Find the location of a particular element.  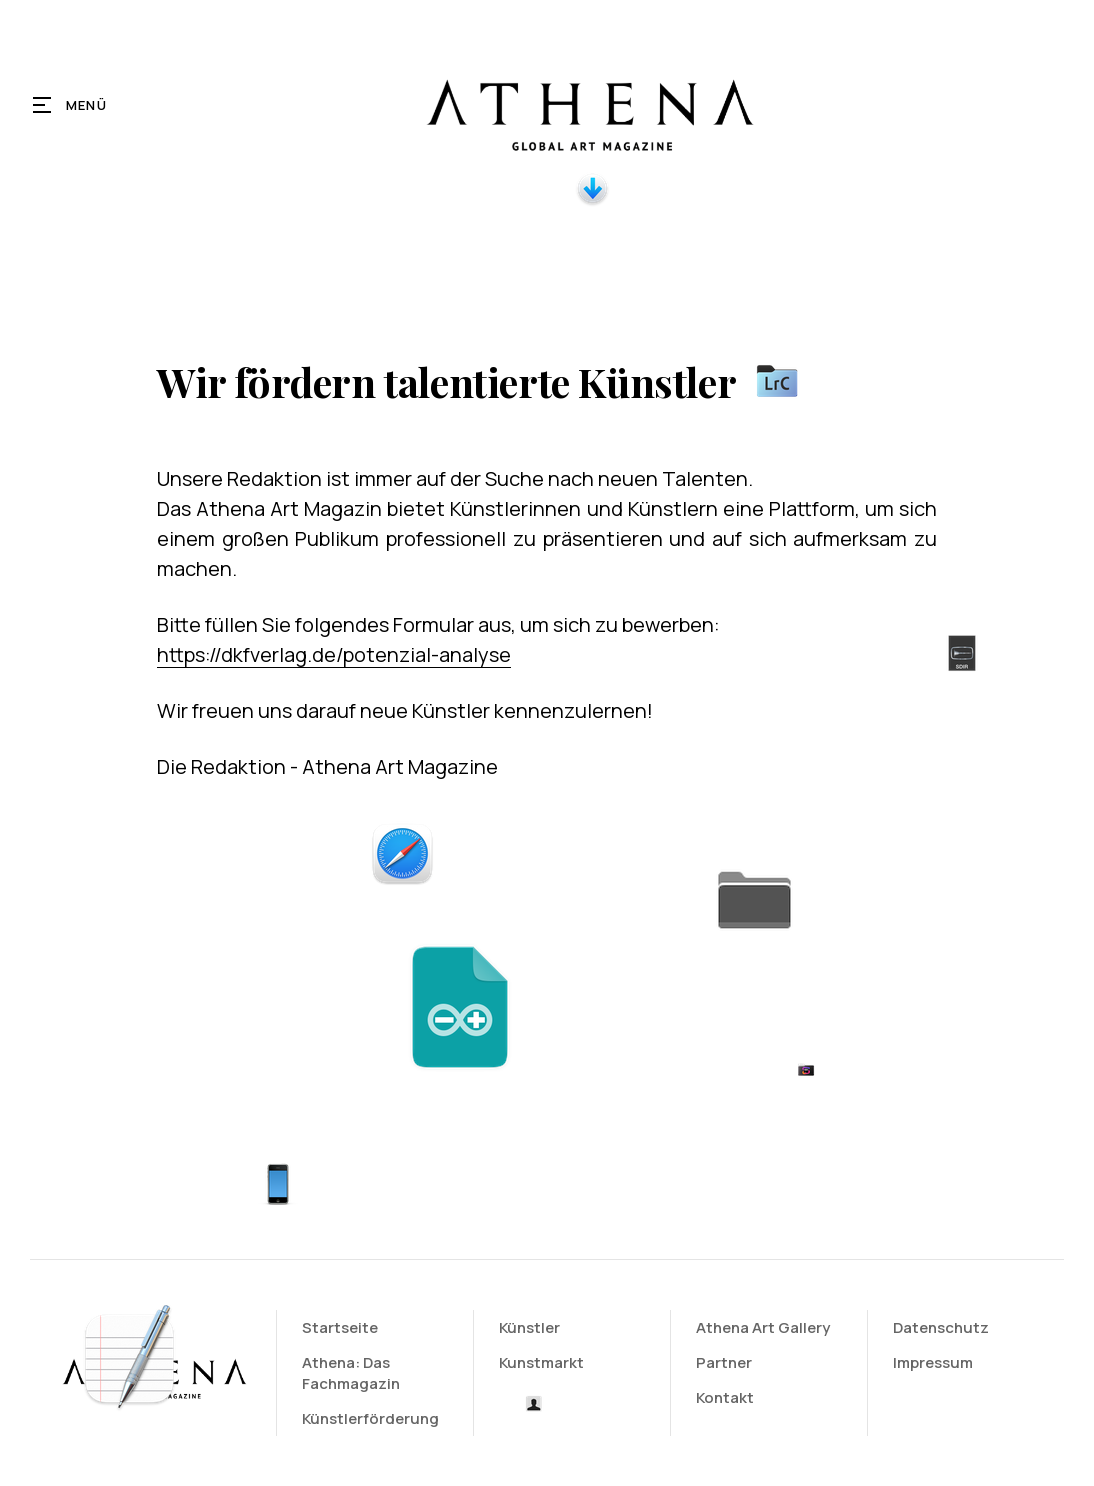

open Safari web browser is located at coordinates (402, 853).